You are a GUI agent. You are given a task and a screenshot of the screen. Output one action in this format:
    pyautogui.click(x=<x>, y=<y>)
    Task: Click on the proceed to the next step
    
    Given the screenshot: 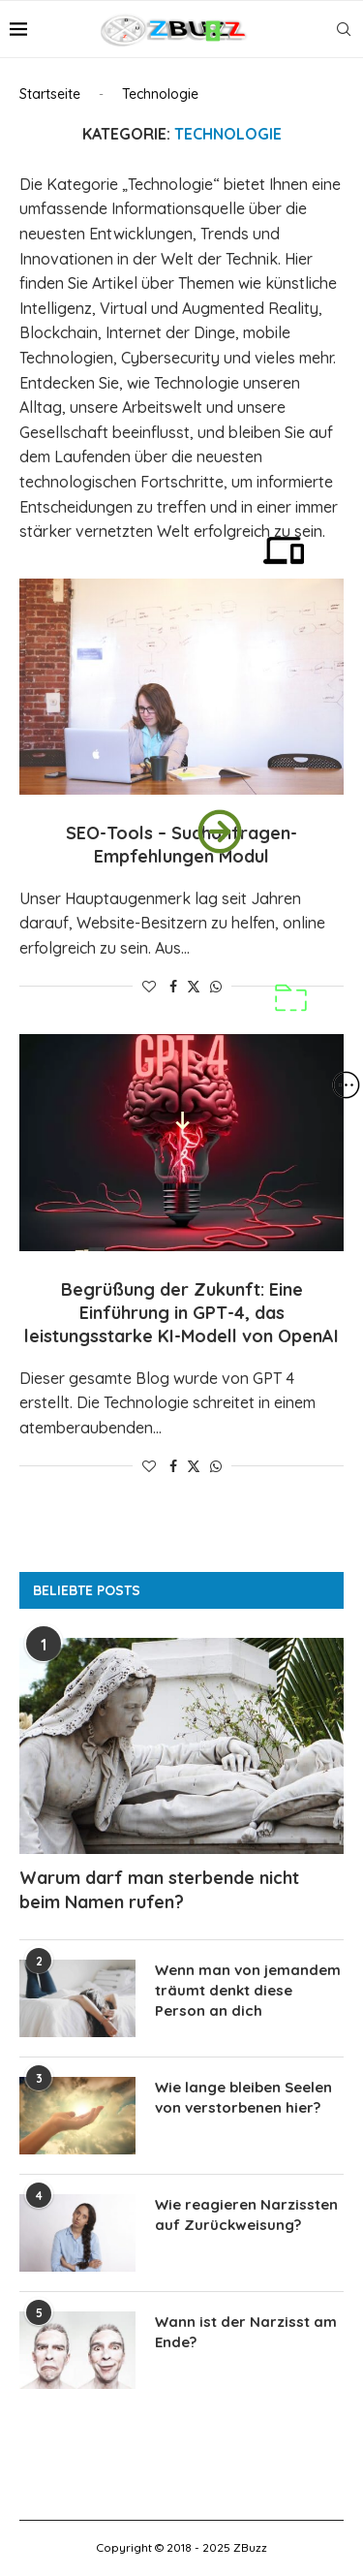 What is the action you would take?
    pyautogui.click(x=220, y=832)
    